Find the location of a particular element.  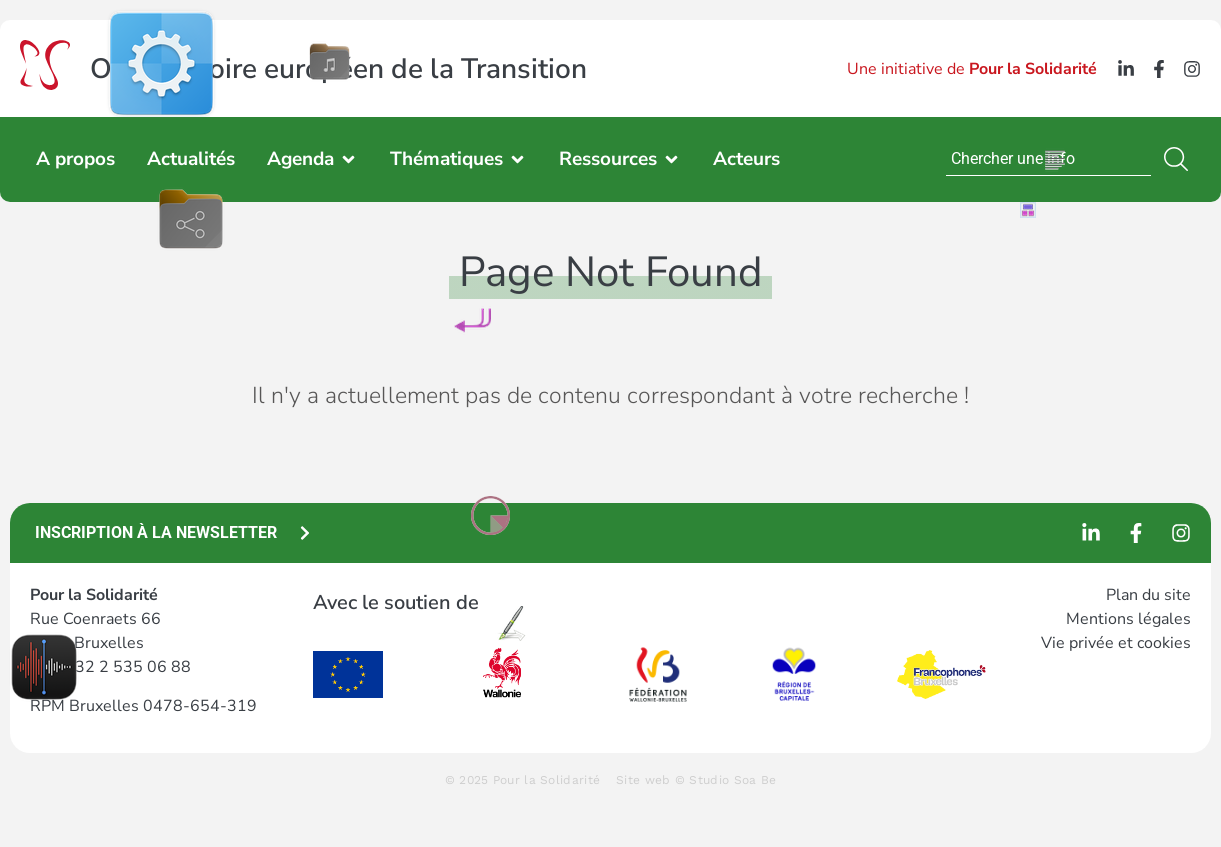

align text to the left margin is located at coordinates (1055, 160).